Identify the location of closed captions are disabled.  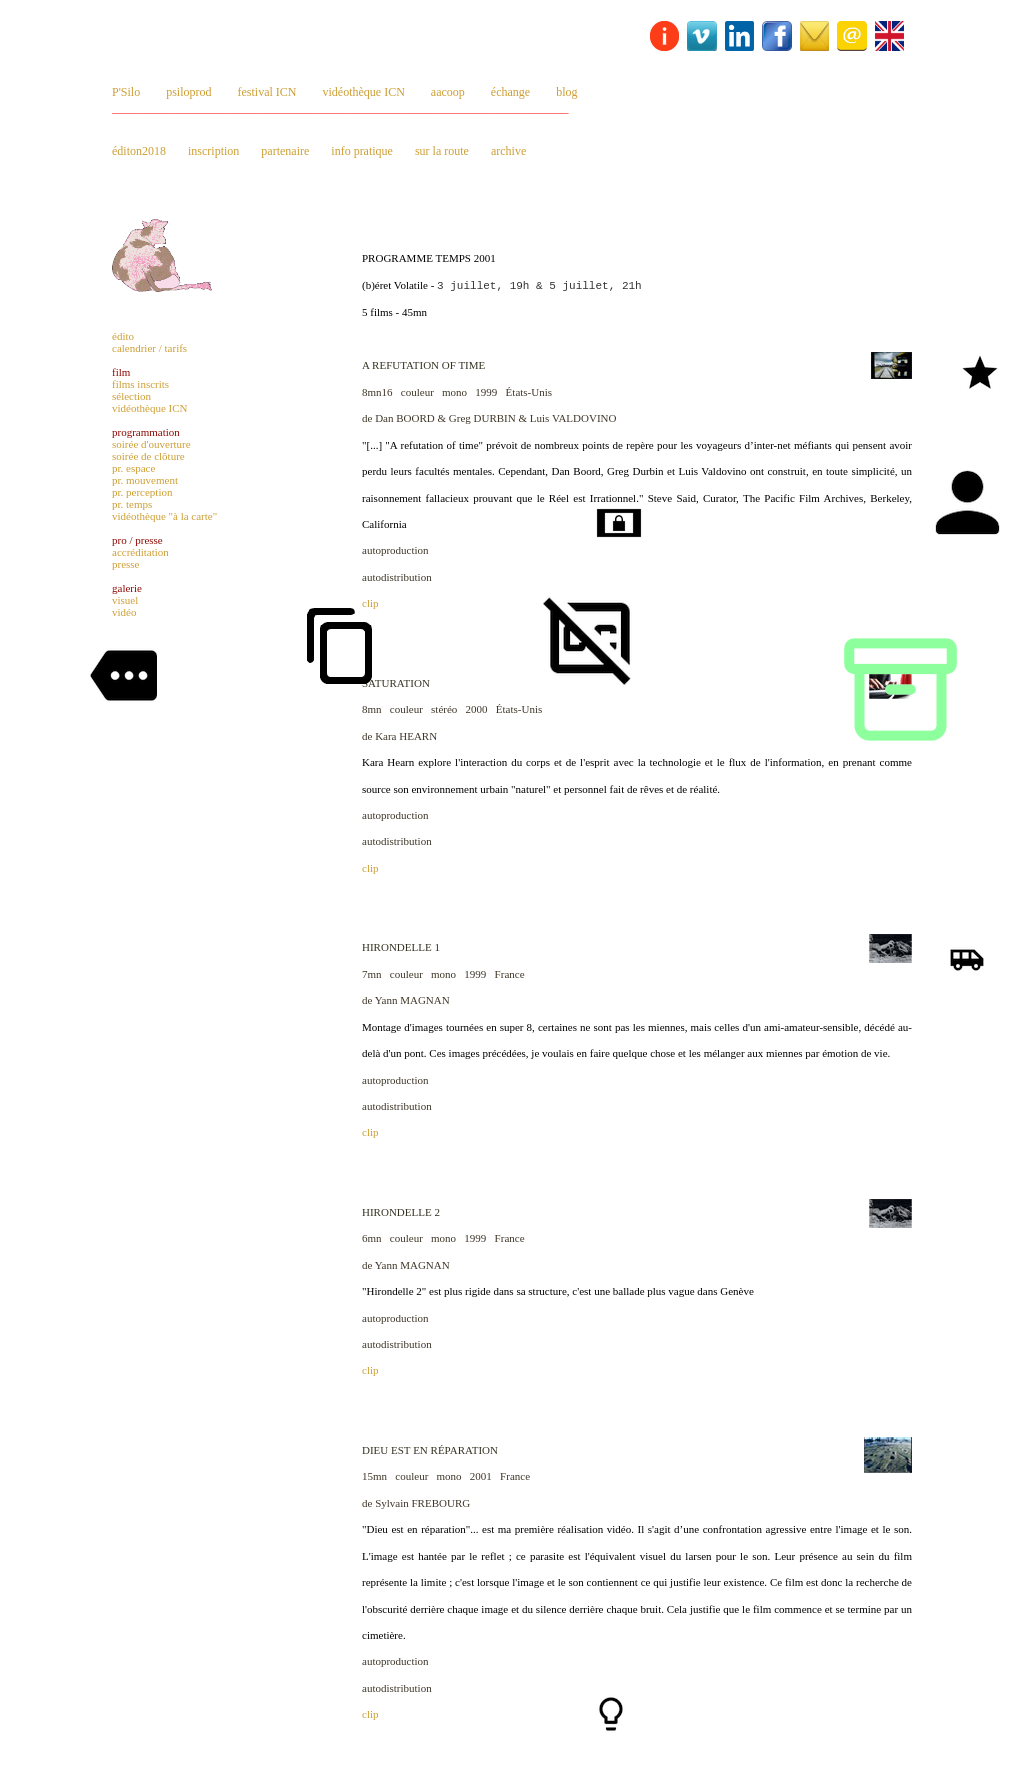
(590, 638).